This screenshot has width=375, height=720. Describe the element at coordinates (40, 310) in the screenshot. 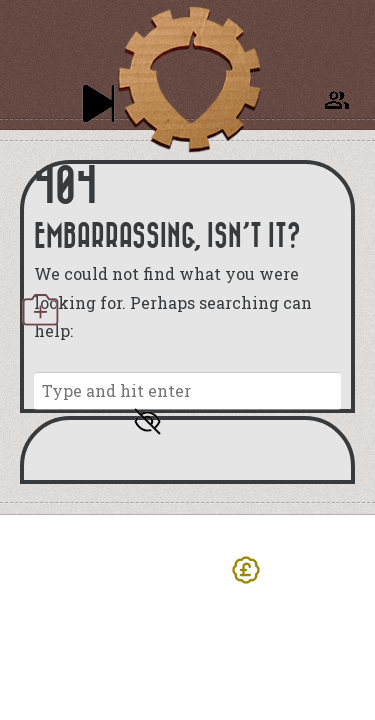

I see `add a new photo` at that location.